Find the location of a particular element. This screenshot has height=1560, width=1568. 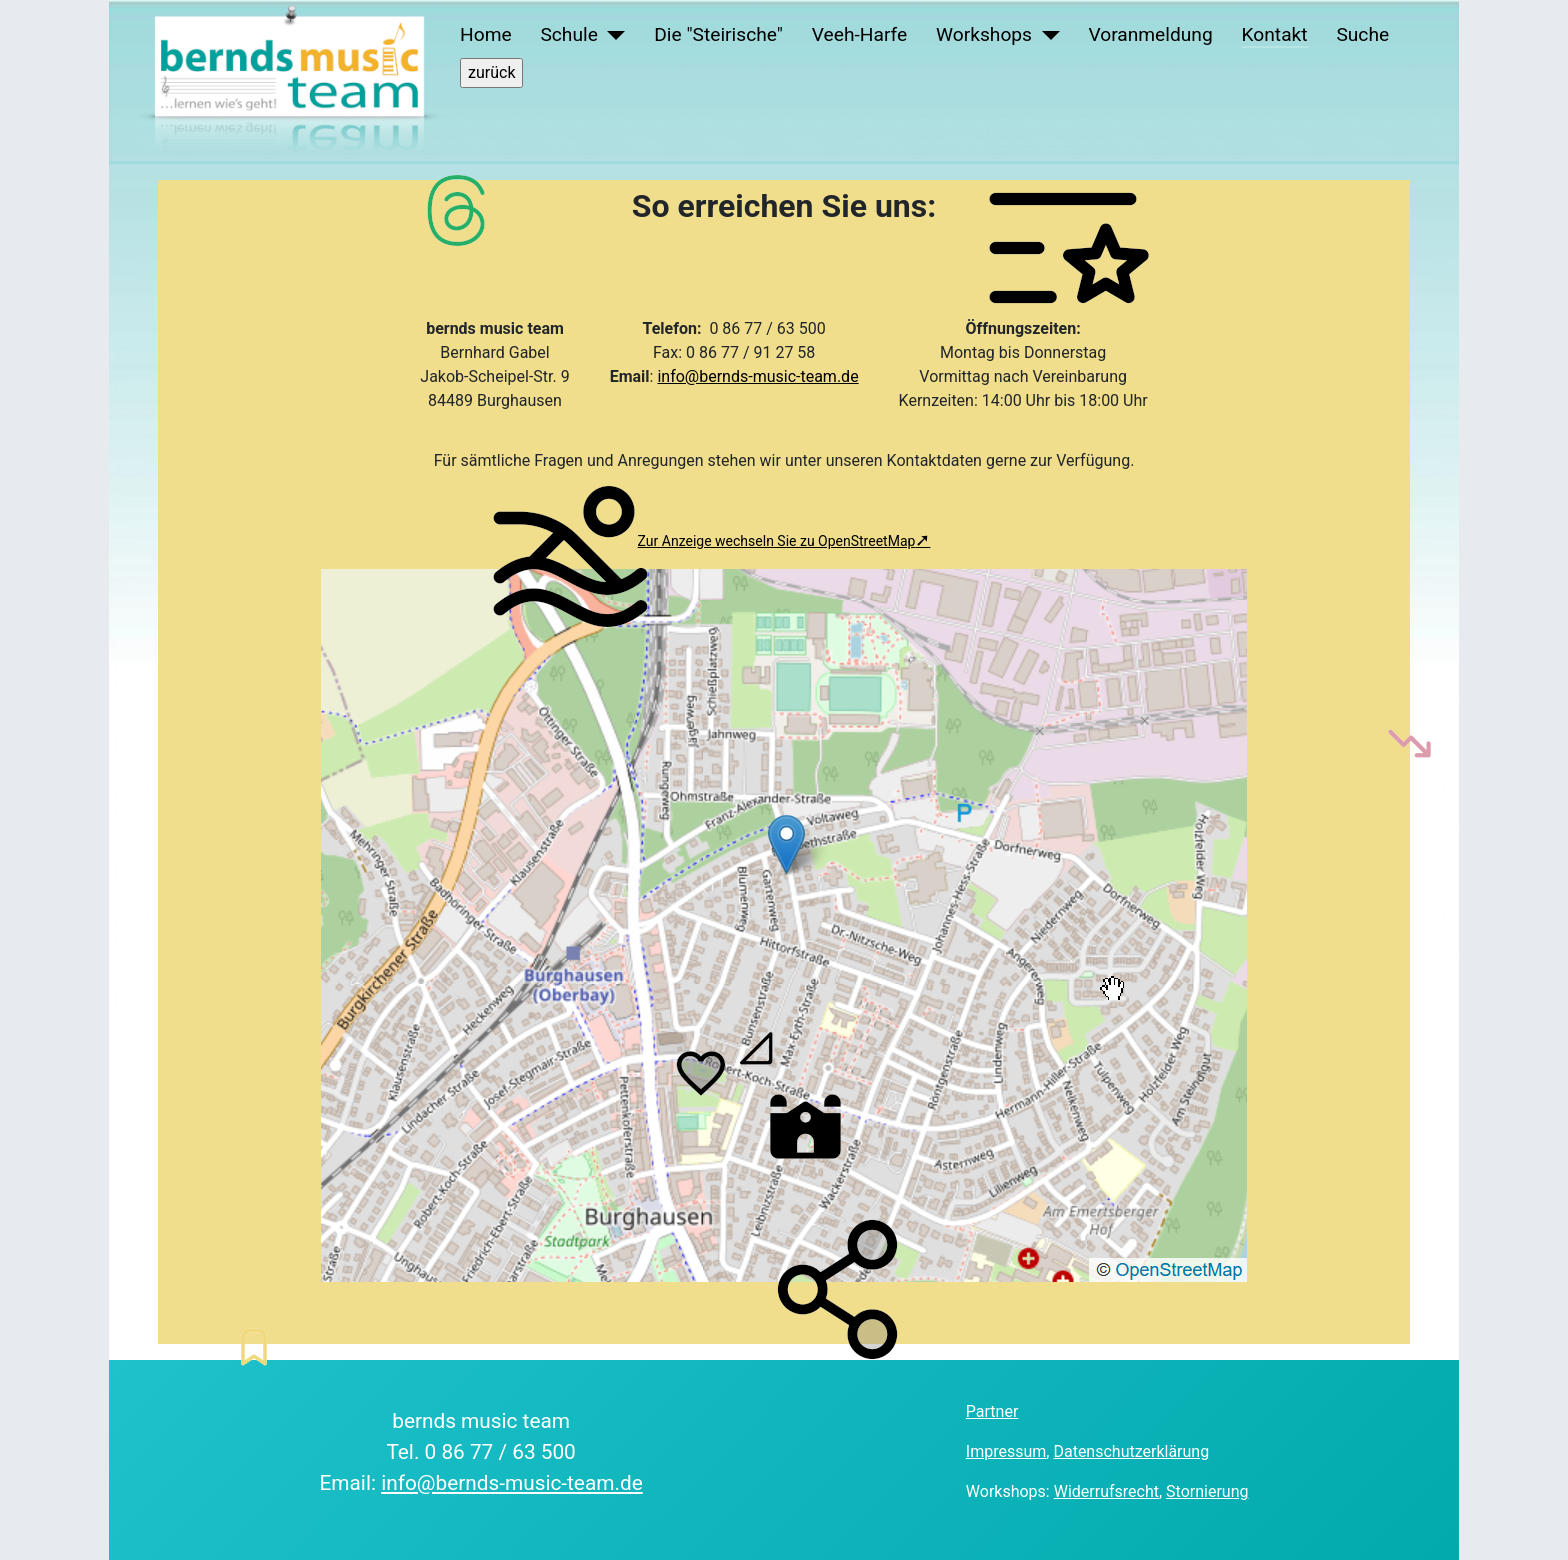

share content to social networks is located at coordinates (842, 1289).